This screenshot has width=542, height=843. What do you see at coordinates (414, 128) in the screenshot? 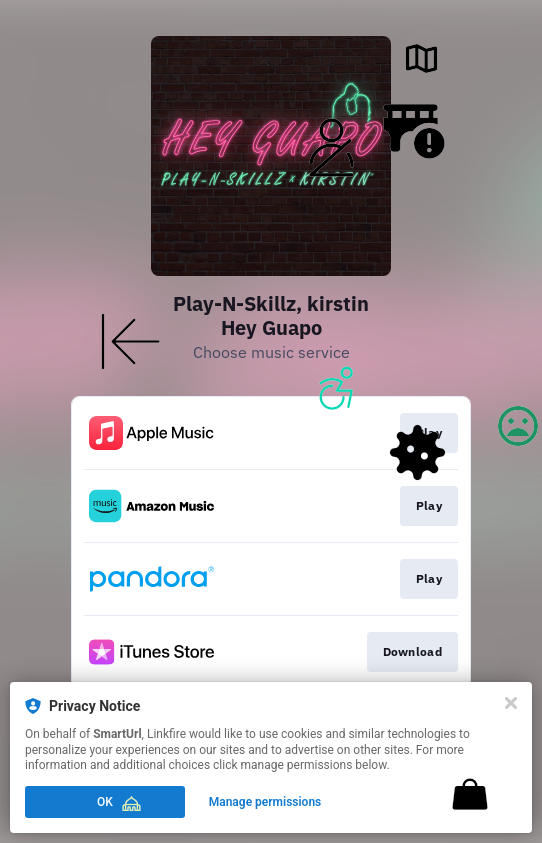
I see `bridge alert or infrastructure warning` at bounding box center [414, 128].